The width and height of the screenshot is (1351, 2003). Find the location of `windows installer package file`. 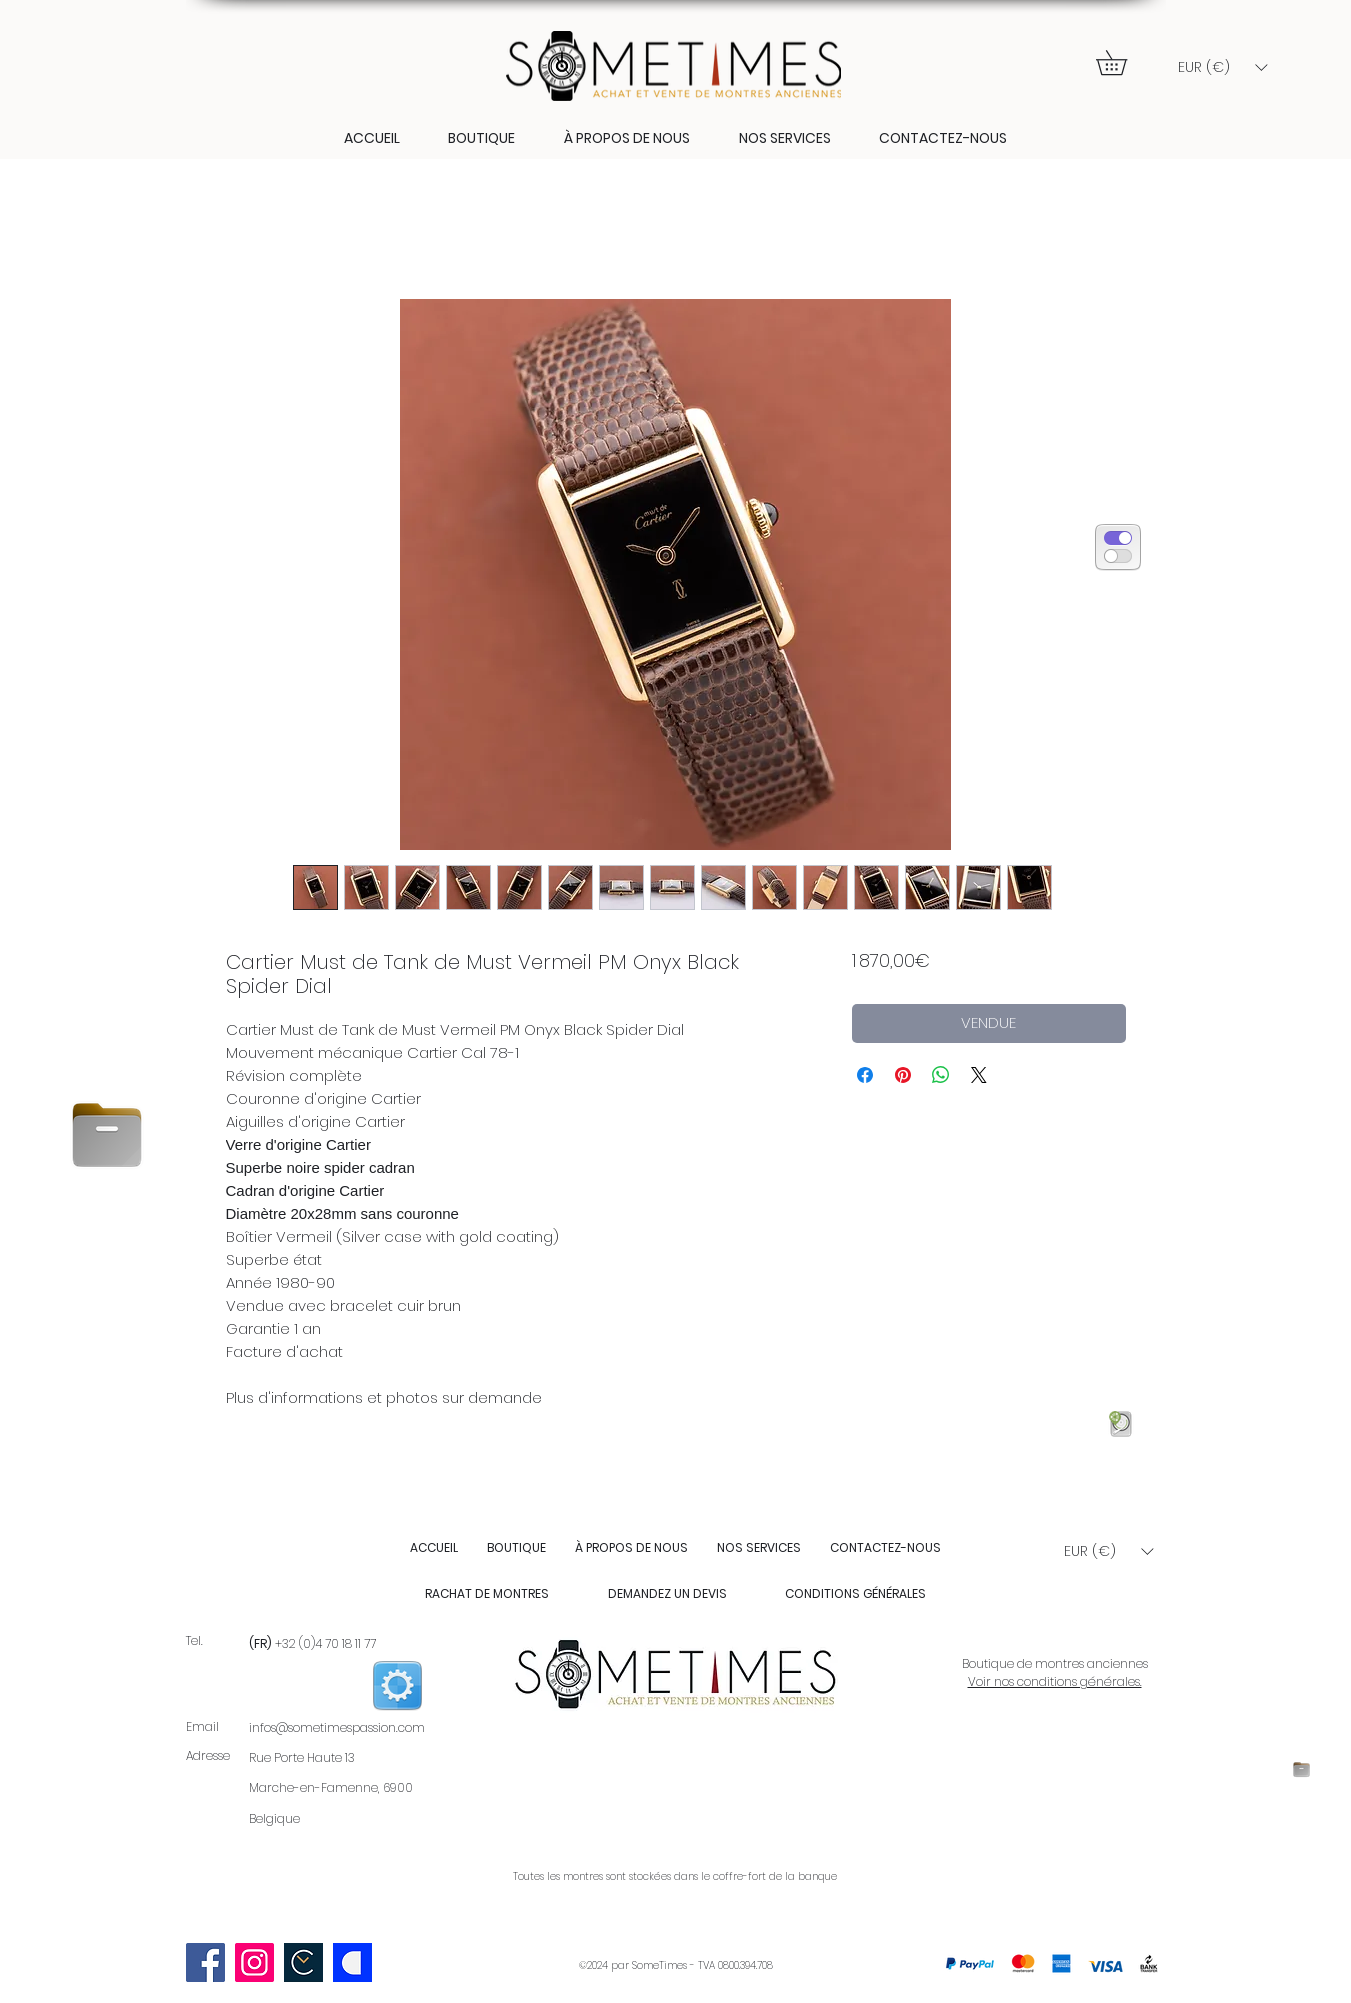

windows installer package file is located at coordinates (397, 1685).